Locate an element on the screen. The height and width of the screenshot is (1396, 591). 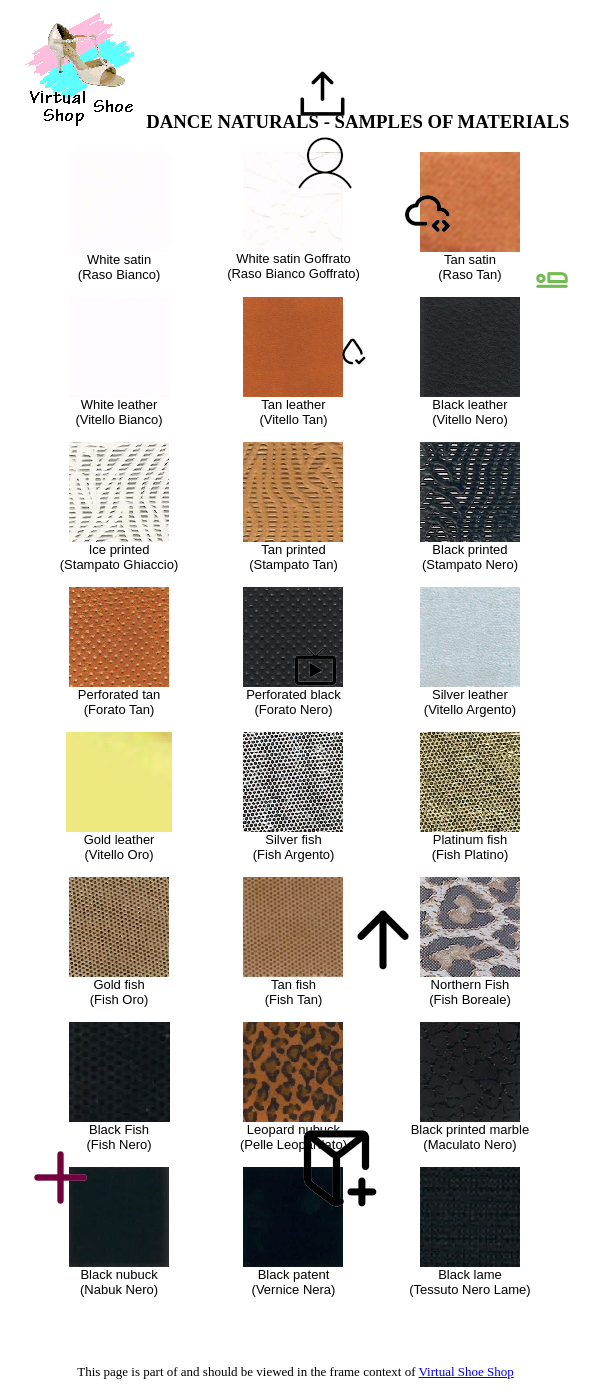
view your profile is located at coordinates (325, 164).